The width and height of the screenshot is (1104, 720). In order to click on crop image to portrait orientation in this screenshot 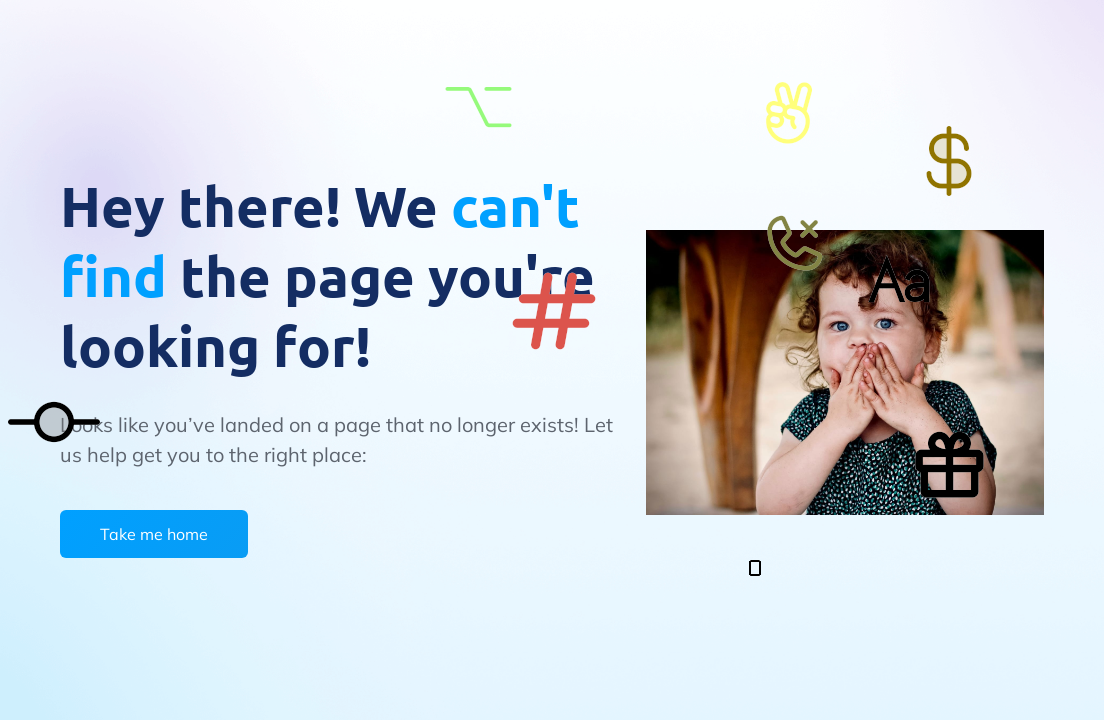, I will do `click(755, 568)`.